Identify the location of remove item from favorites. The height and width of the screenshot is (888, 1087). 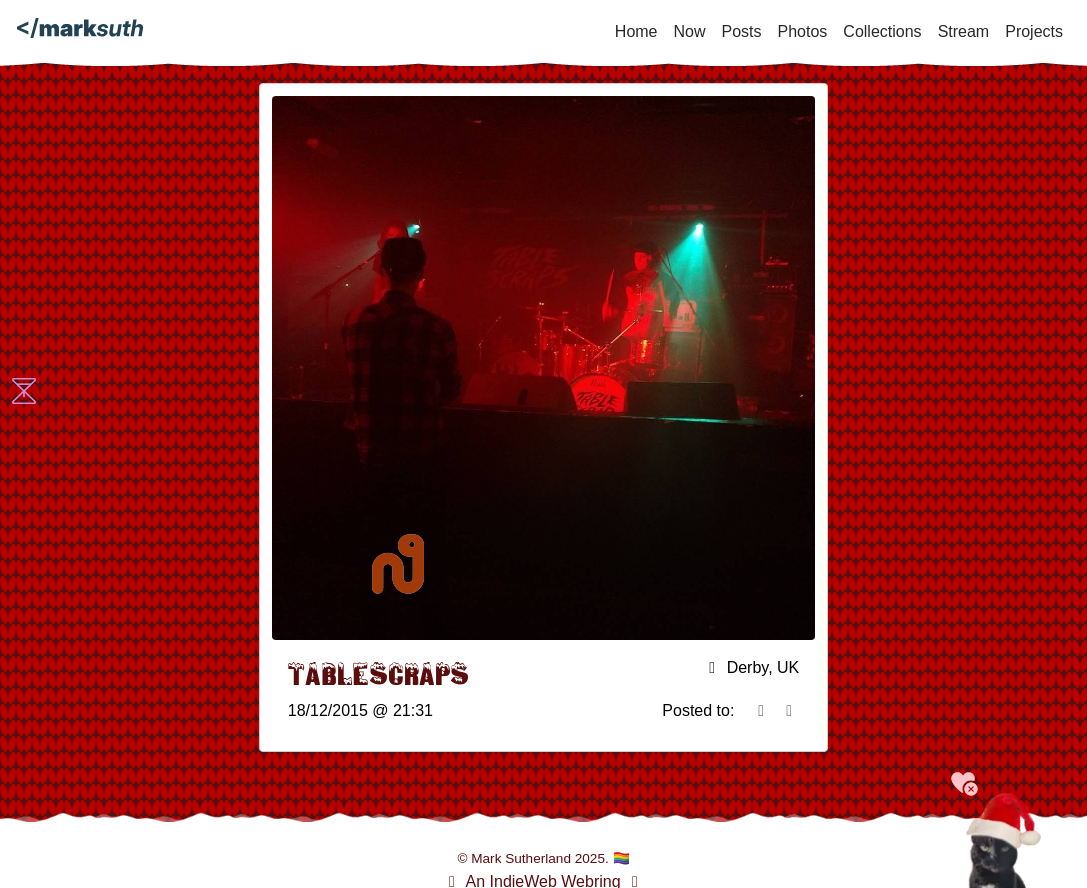
(964, 782).